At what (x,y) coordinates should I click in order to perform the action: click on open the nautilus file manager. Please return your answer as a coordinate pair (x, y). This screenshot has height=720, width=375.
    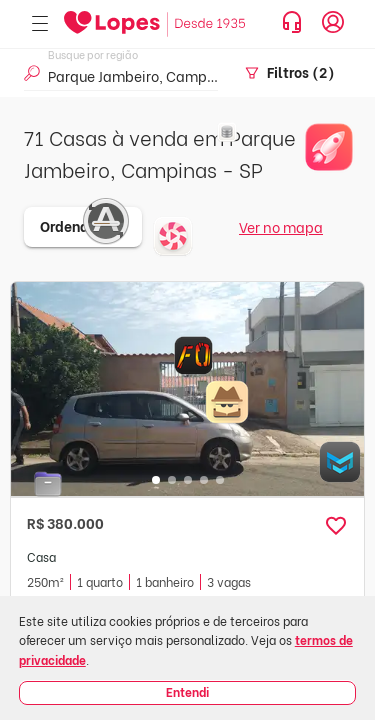
    Looking at the image, I should click on (48, 484).